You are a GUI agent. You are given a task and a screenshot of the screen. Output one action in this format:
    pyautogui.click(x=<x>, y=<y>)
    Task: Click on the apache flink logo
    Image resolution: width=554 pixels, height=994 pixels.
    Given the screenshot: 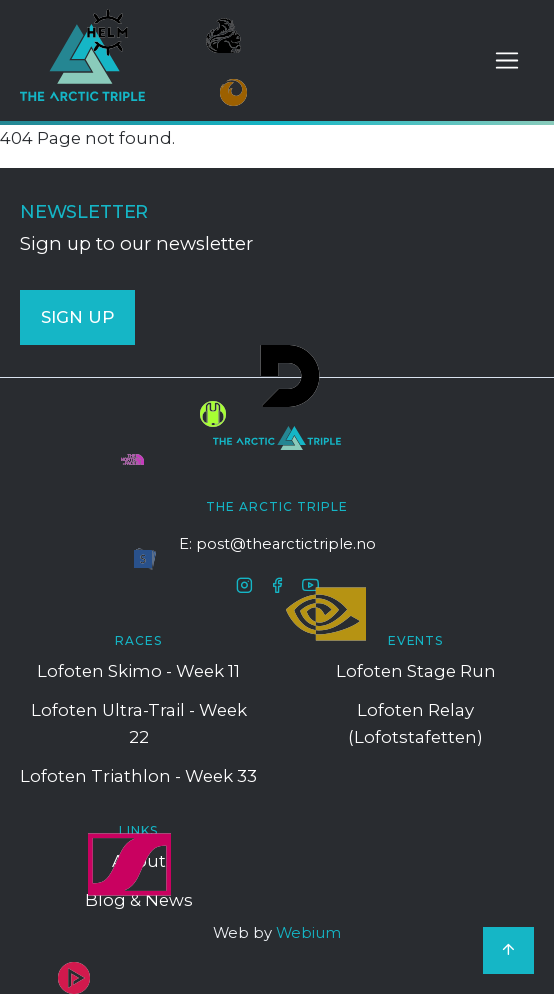 What is the action you would take?
    pyautogui.click(x=223, y=35)
    